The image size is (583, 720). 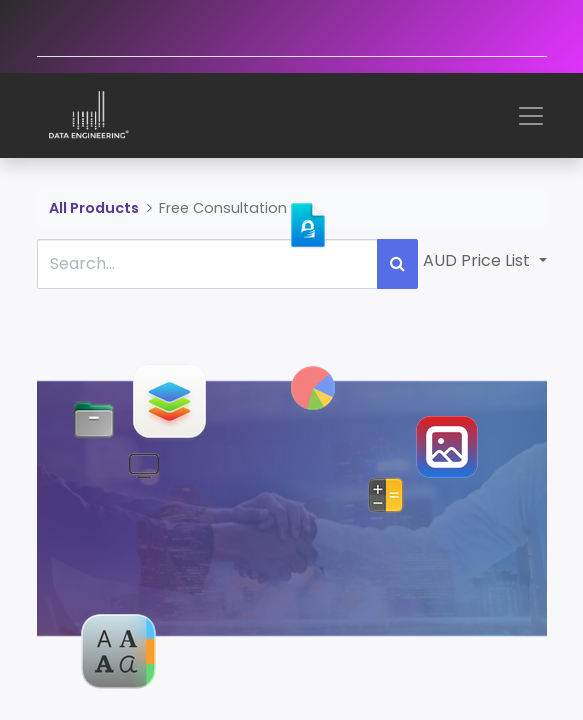 What do you see at coordinates (94, 419) in the screenshot?
I see `open file manager application` at bounding box center [94, 419].